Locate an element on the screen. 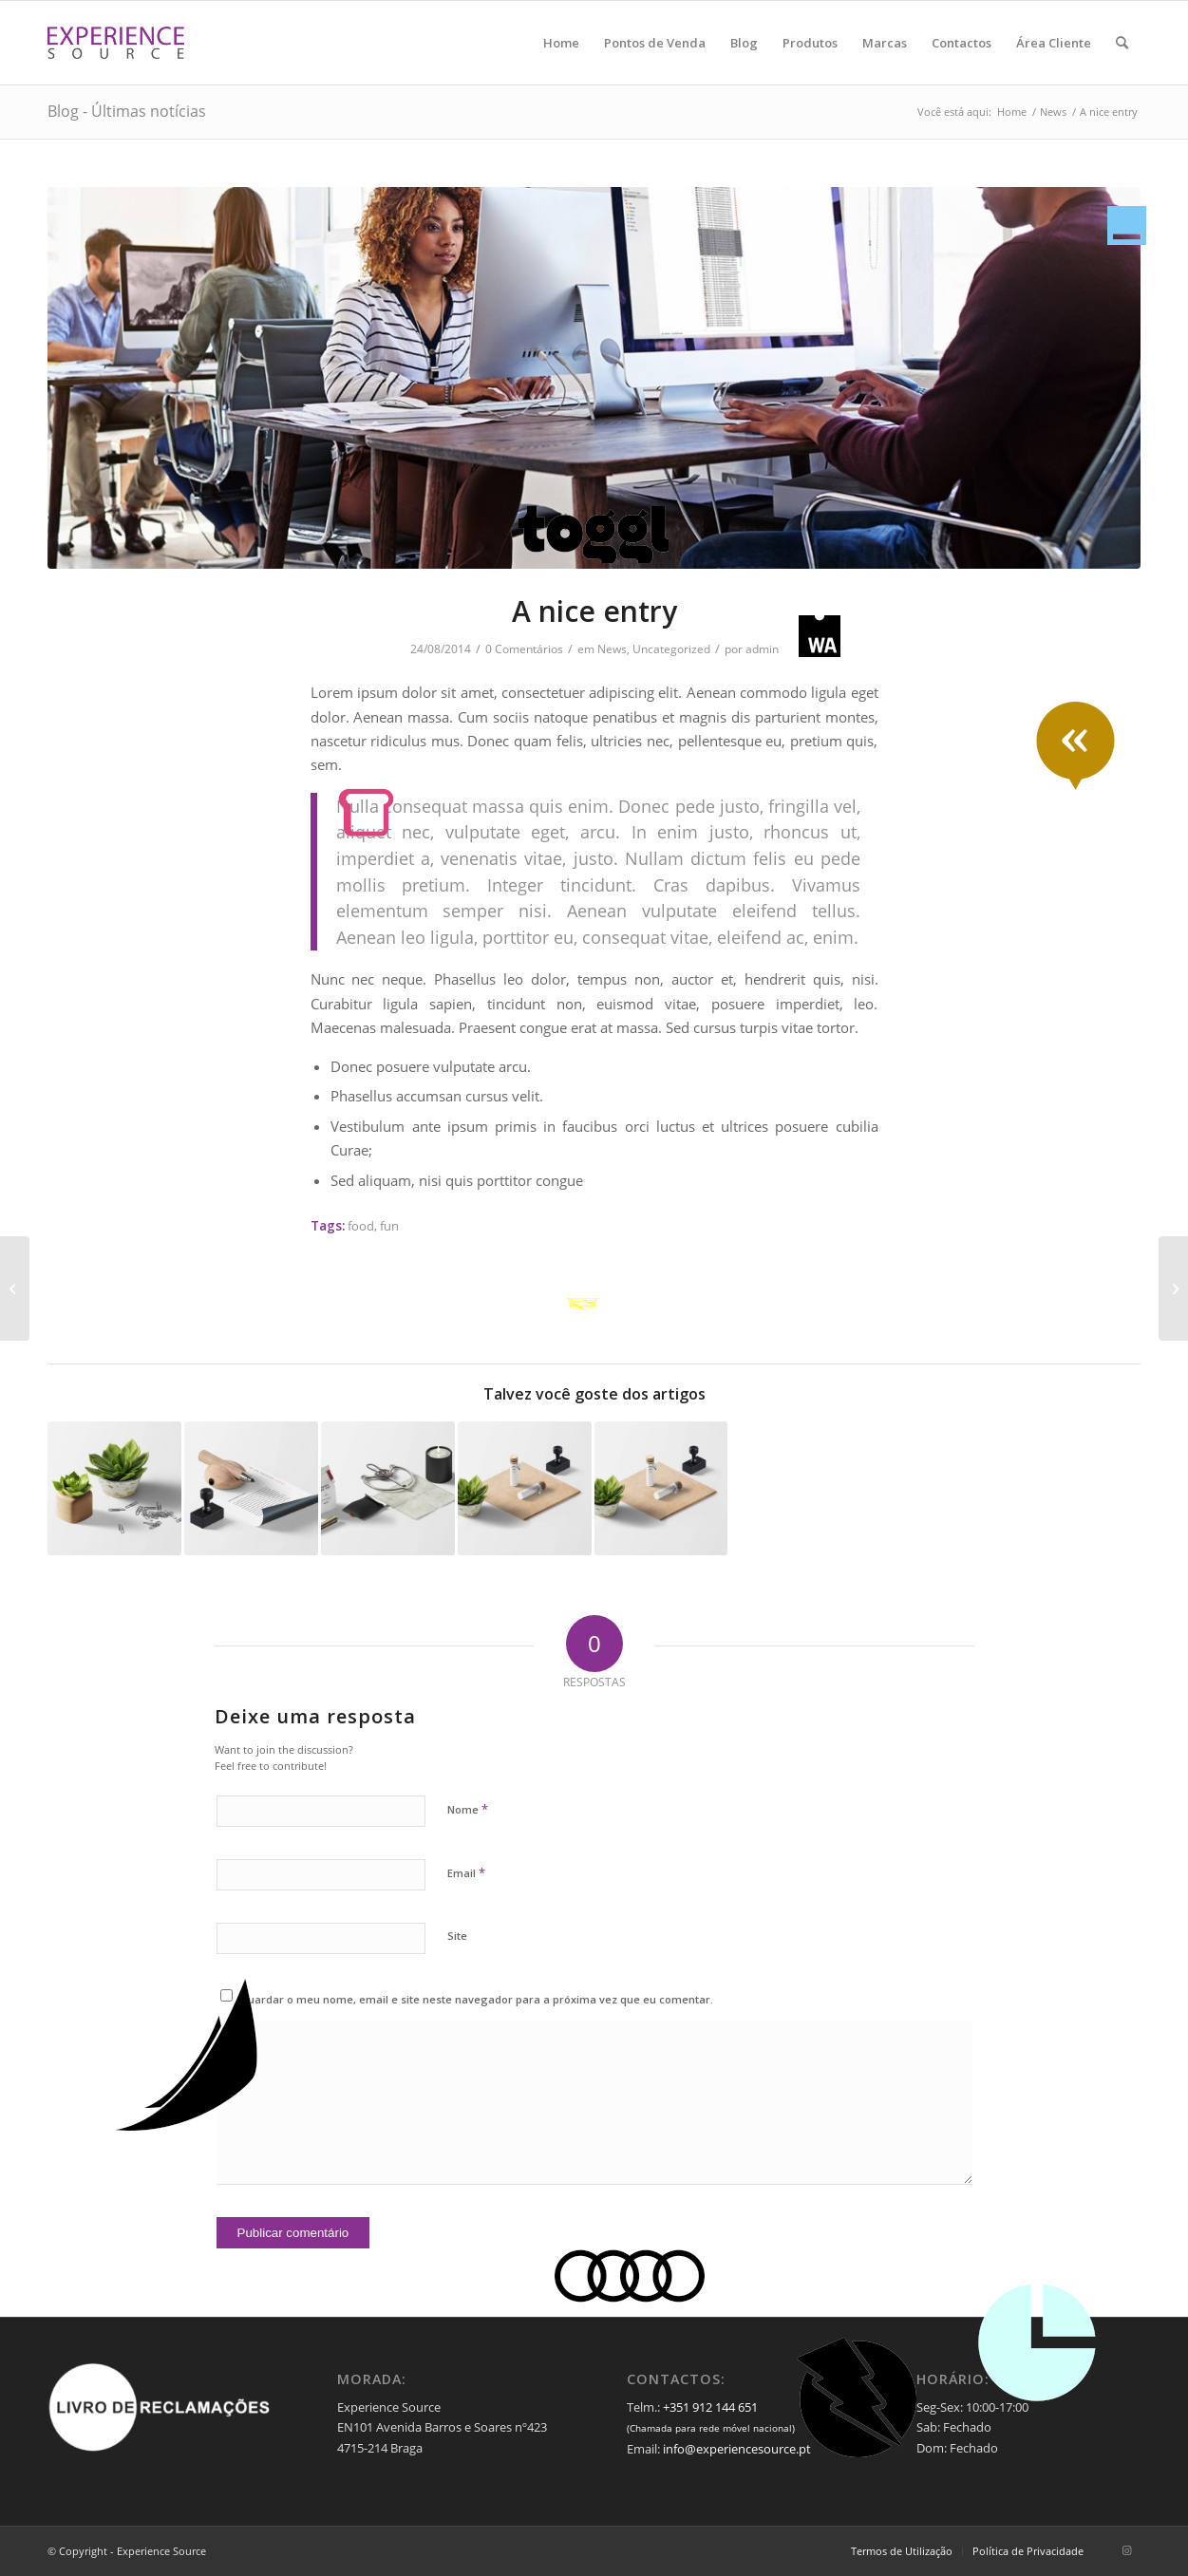 This screenshot has height=2576, width=1188. visit the les libraires bookstore platform is located at coordinates (1075, 745).